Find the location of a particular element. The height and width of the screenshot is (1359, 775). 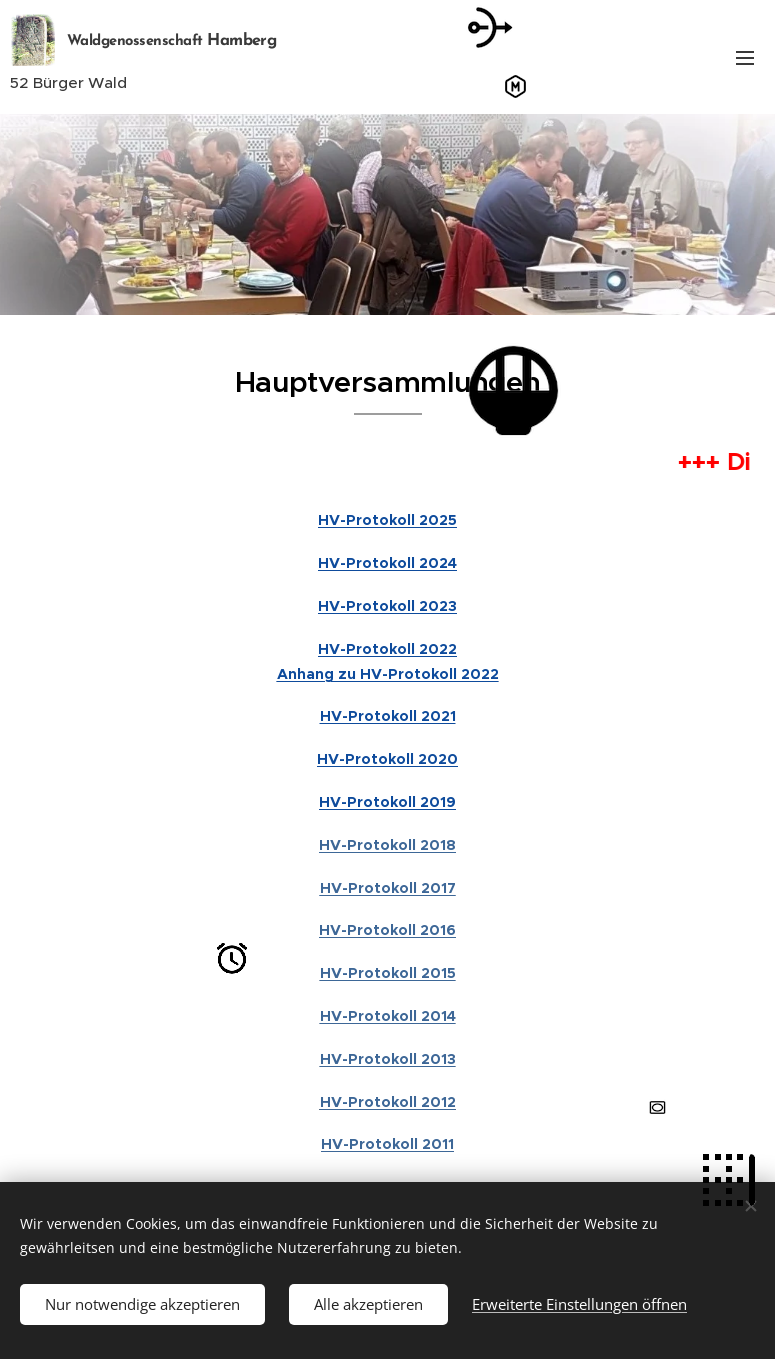

access your alarms is located at coordinates (232, 958).